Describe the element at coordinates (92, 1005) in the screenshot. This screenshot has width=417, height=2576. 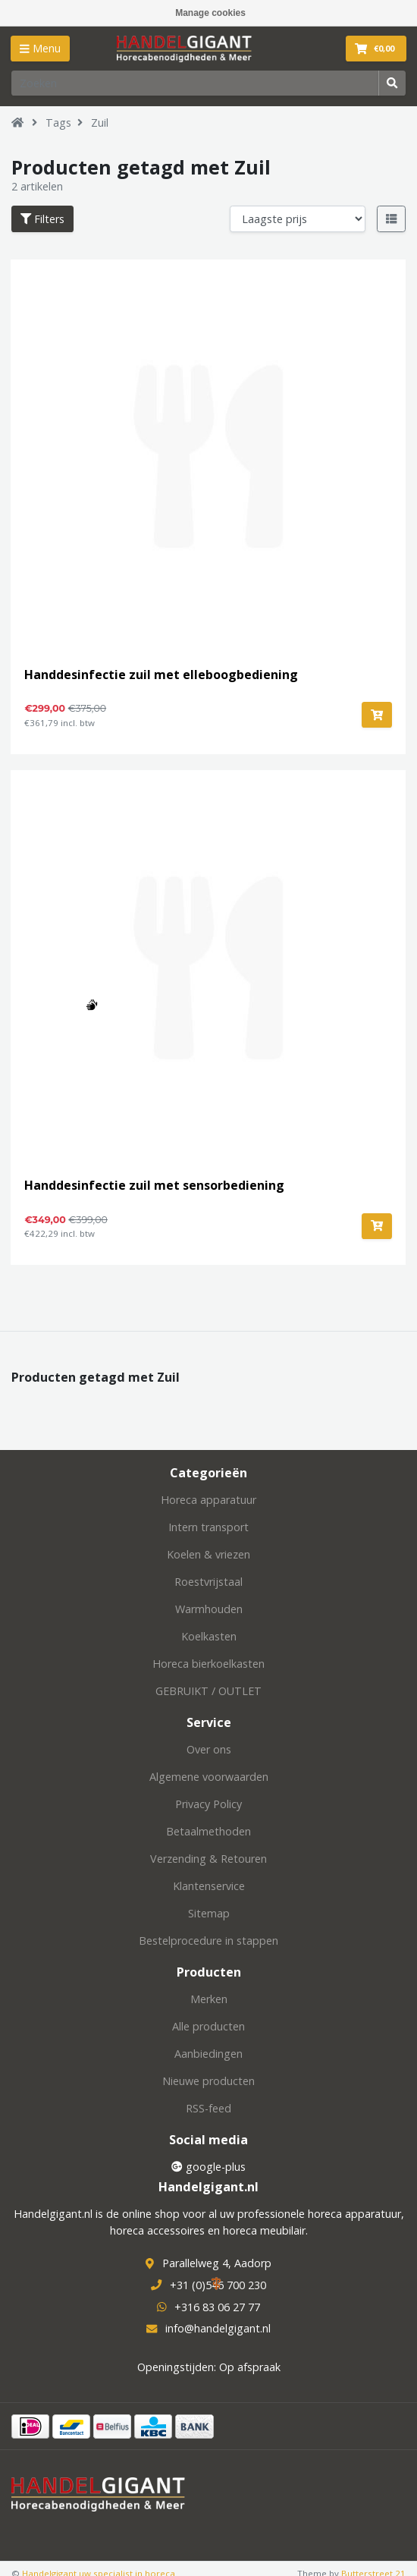
I see `indicates sign language or accessibility features` at that location.